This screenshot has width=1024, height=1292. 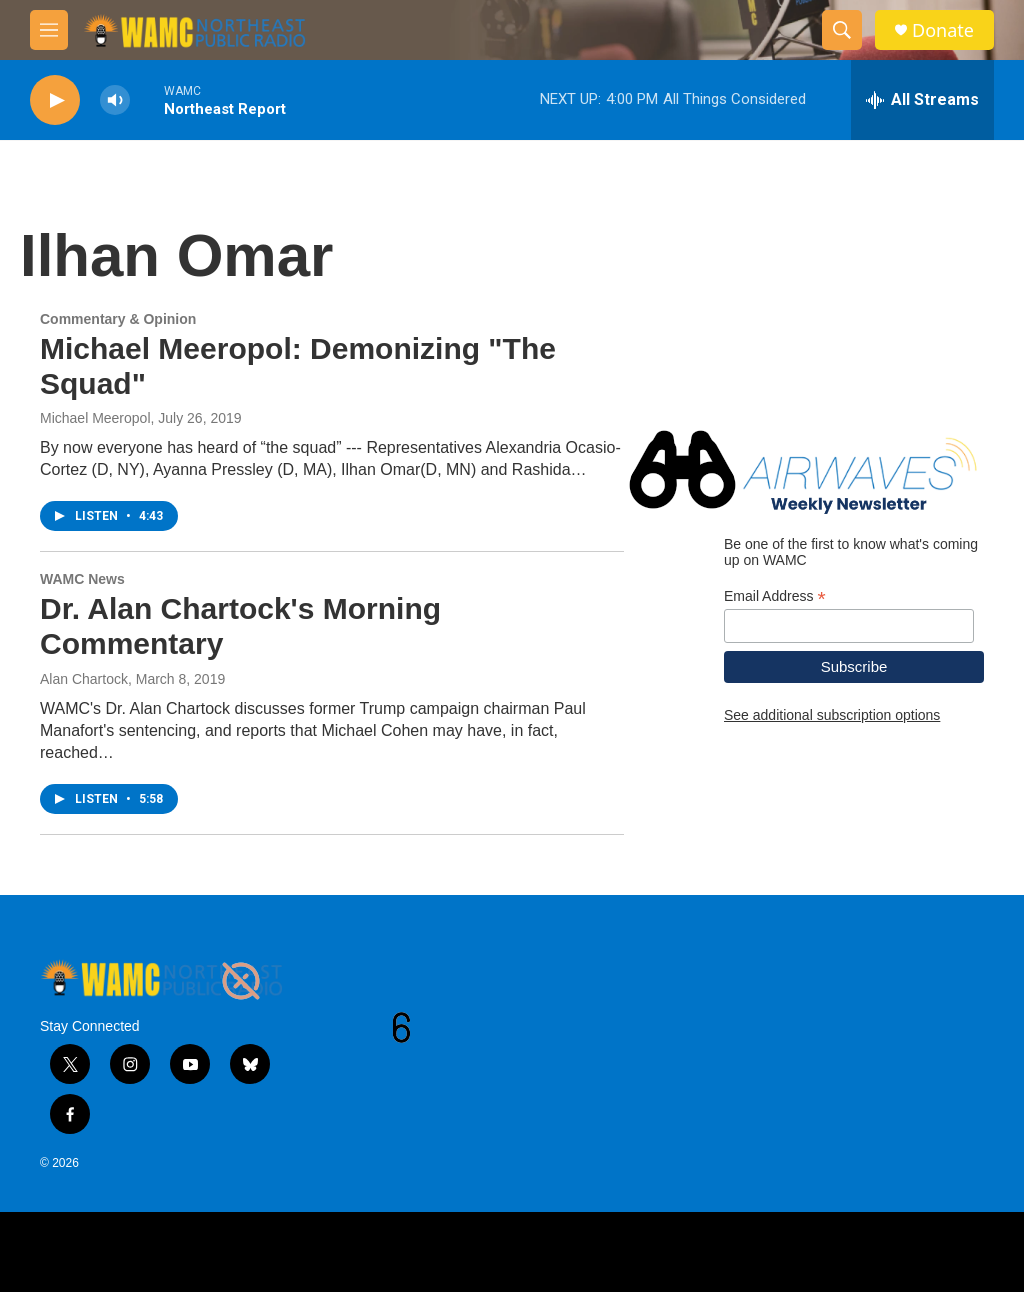 I want to click on indicates step 6 in a multi-step process, so click(x=401, y=1027).